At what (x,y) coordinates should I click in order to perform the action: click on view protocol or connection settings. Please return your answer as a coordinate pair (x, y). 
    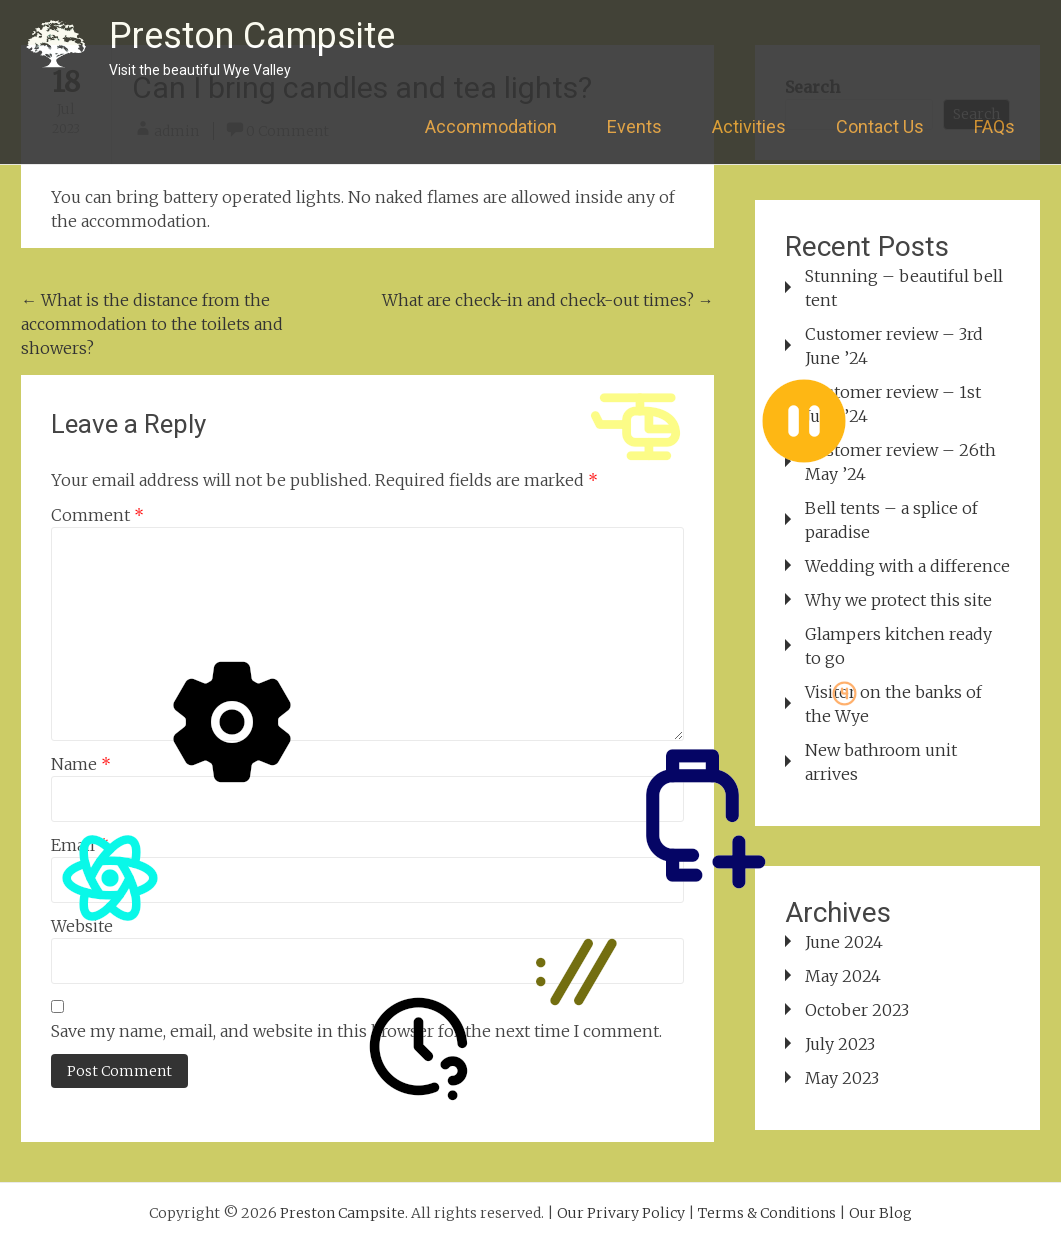
    Looking at the image, I should click on (574, 972).